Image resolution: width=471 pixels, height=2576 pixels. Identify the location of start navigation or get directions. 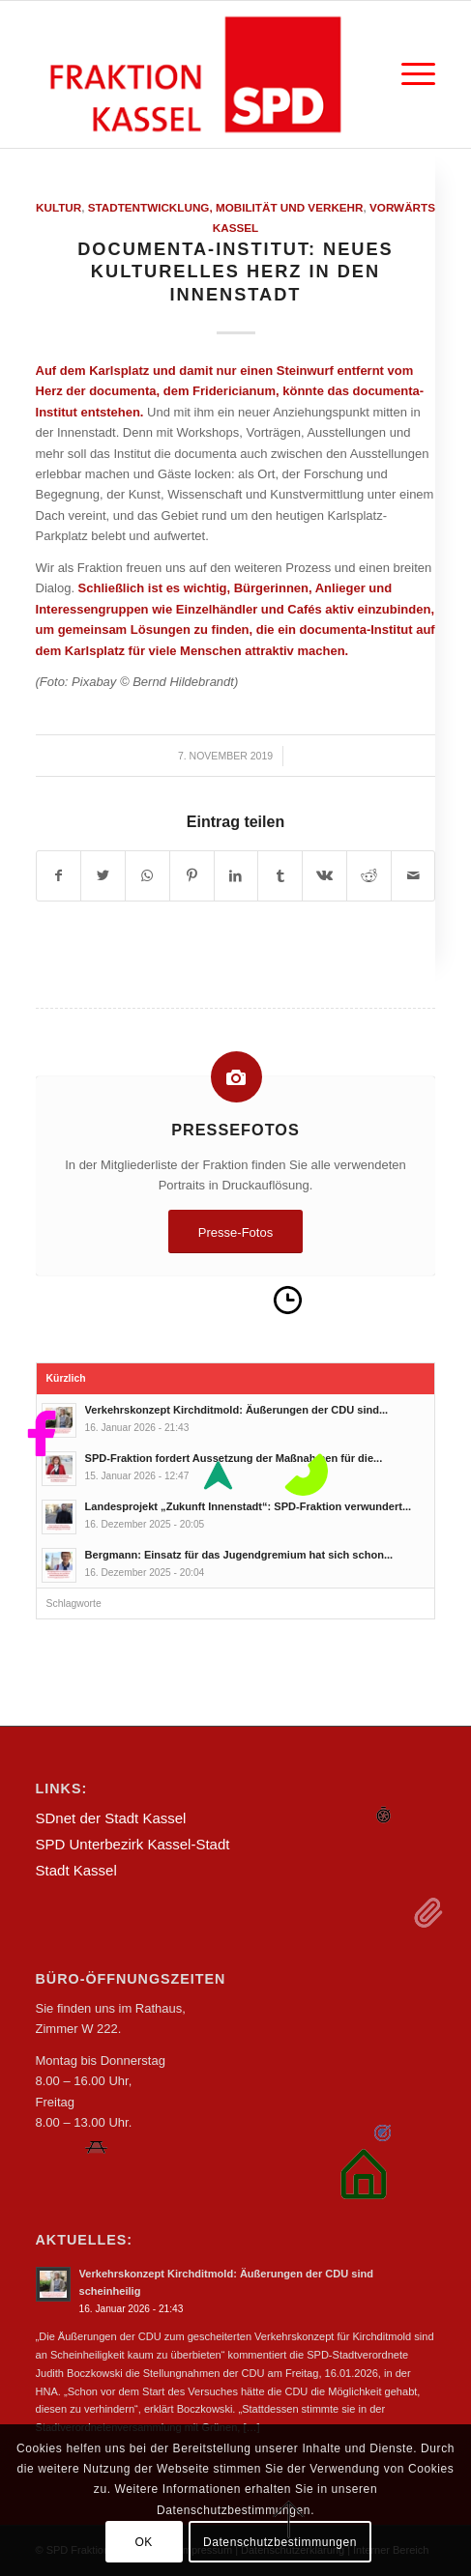
(218, 1476).